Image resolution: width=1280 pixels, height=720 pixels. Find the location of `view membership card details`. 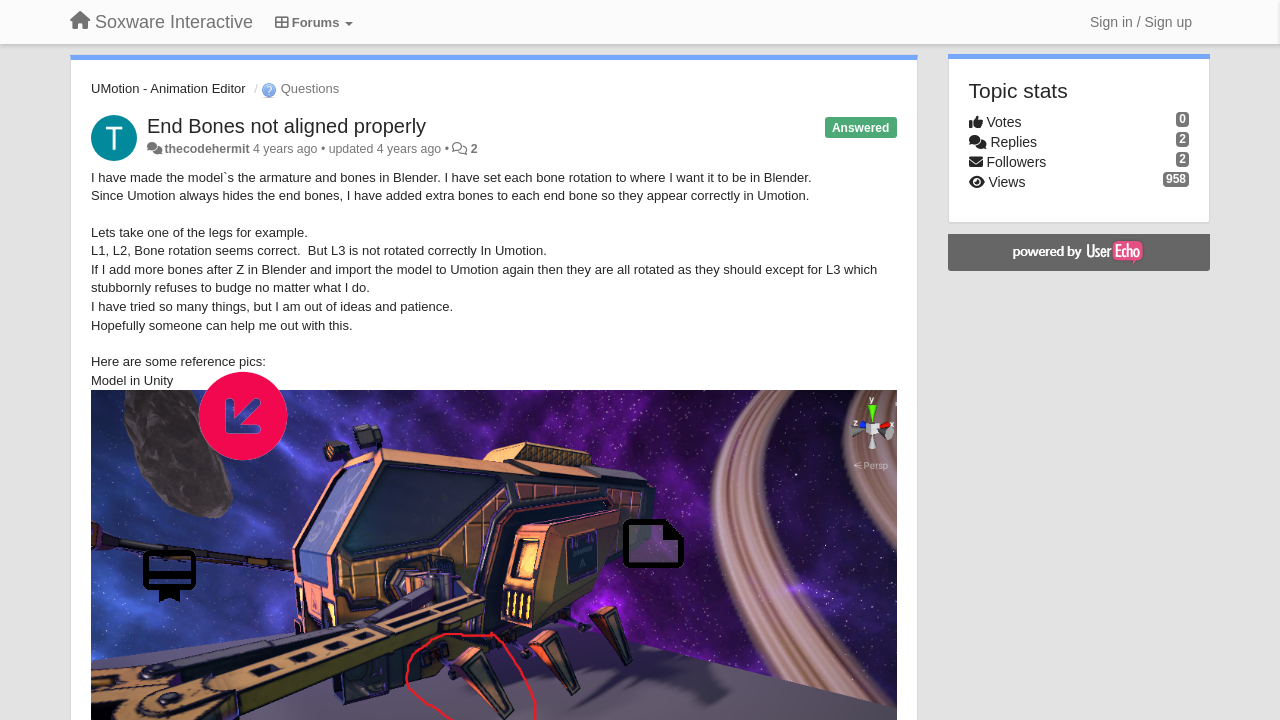

view membership card details is located at coordinates (169, 576).